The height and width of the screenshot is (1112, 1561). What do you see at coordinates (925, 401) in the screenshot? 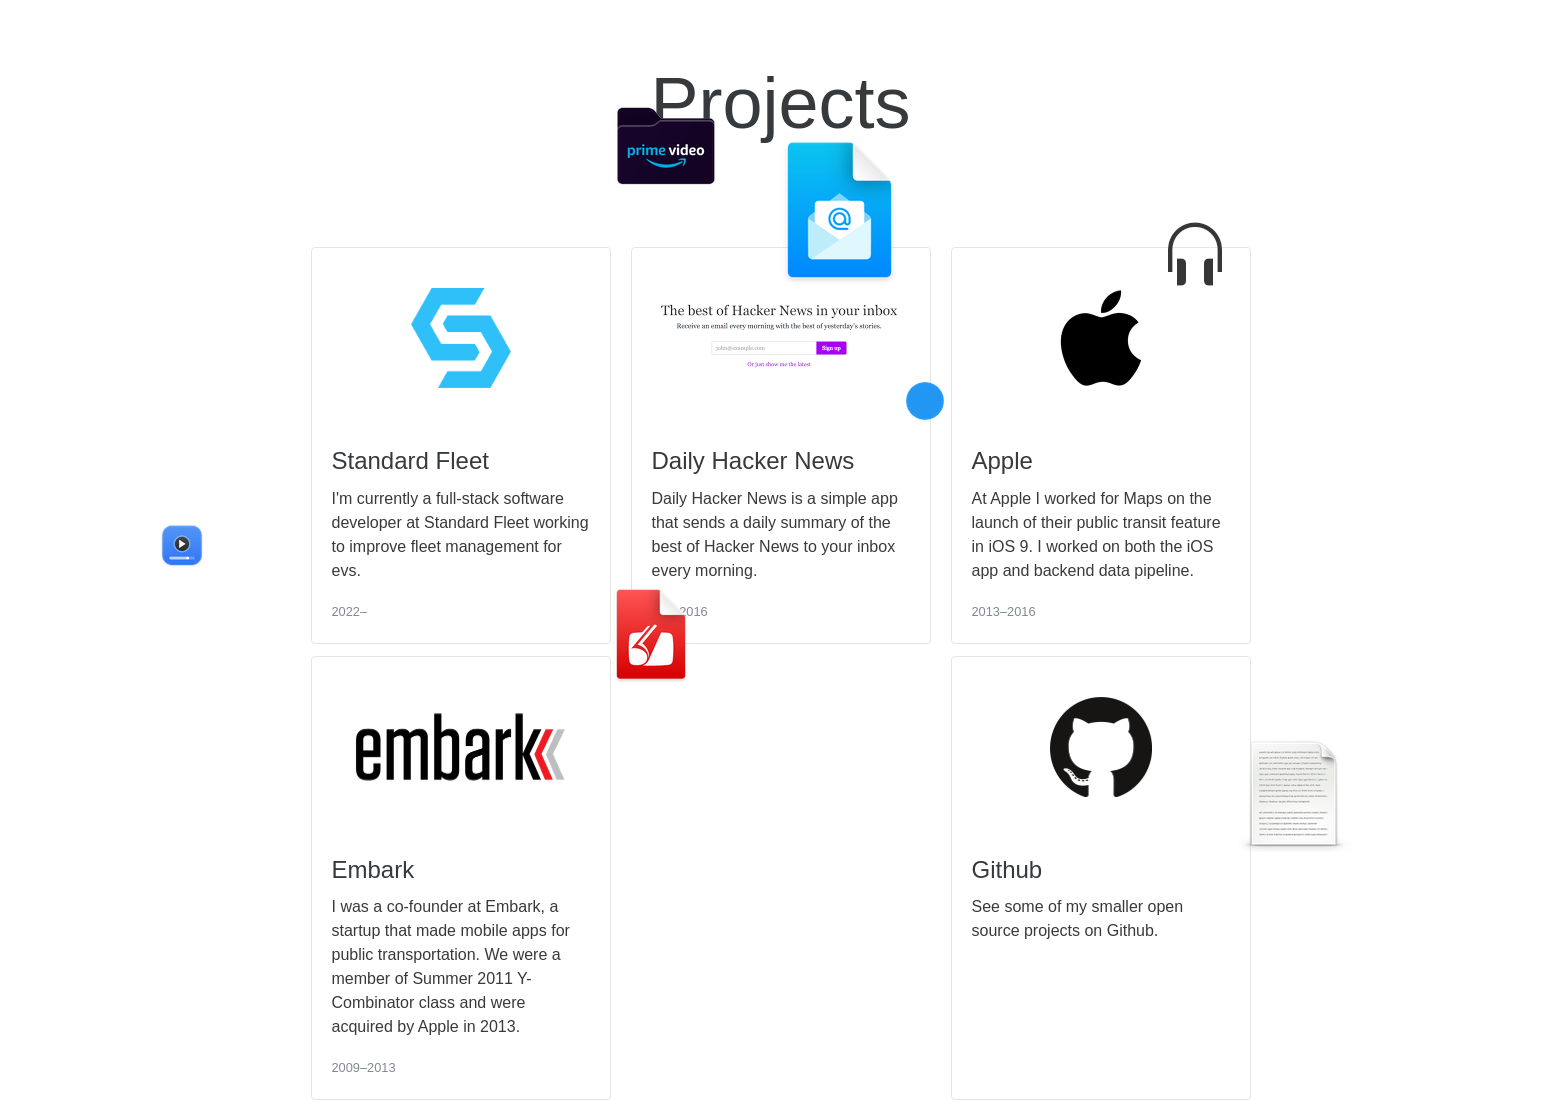
I see `indicates a new or unread item` at bounding box center [925, 401].